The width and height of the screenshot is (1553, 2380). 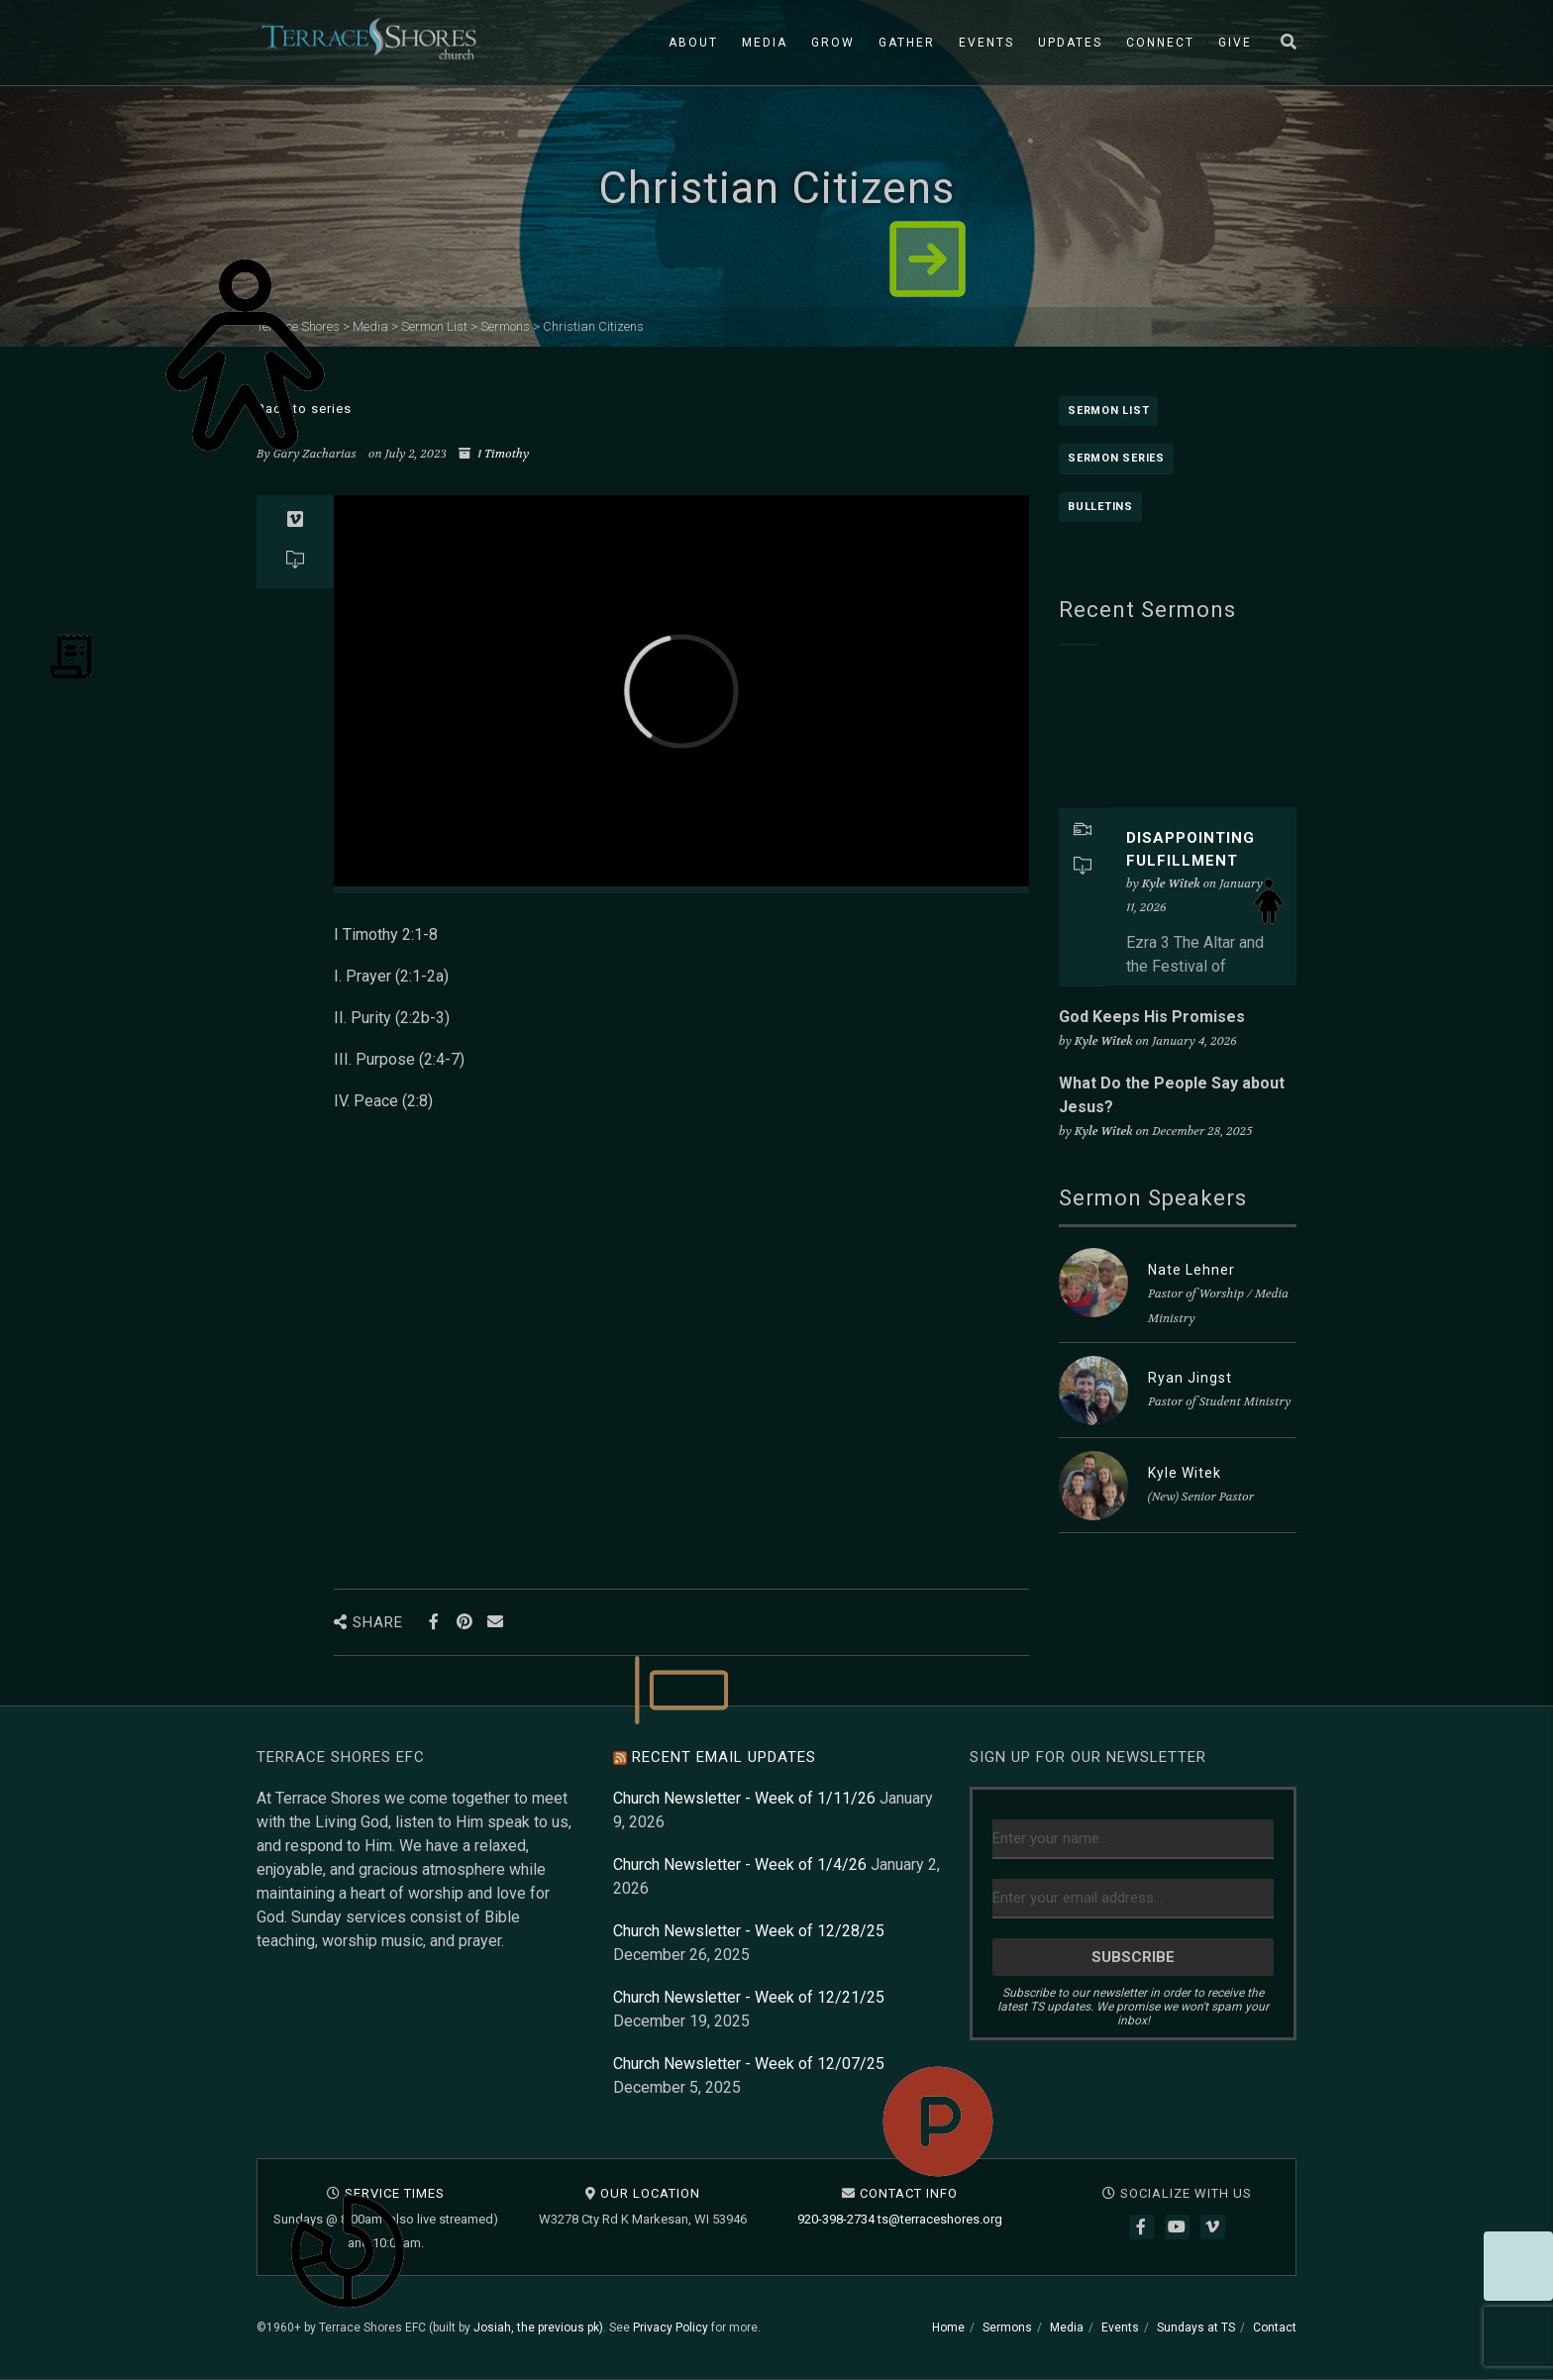 What do you see at coordinates (679, 1690) in the screenshot?
I see `align content to the left` at bounding box center [679, 1690].